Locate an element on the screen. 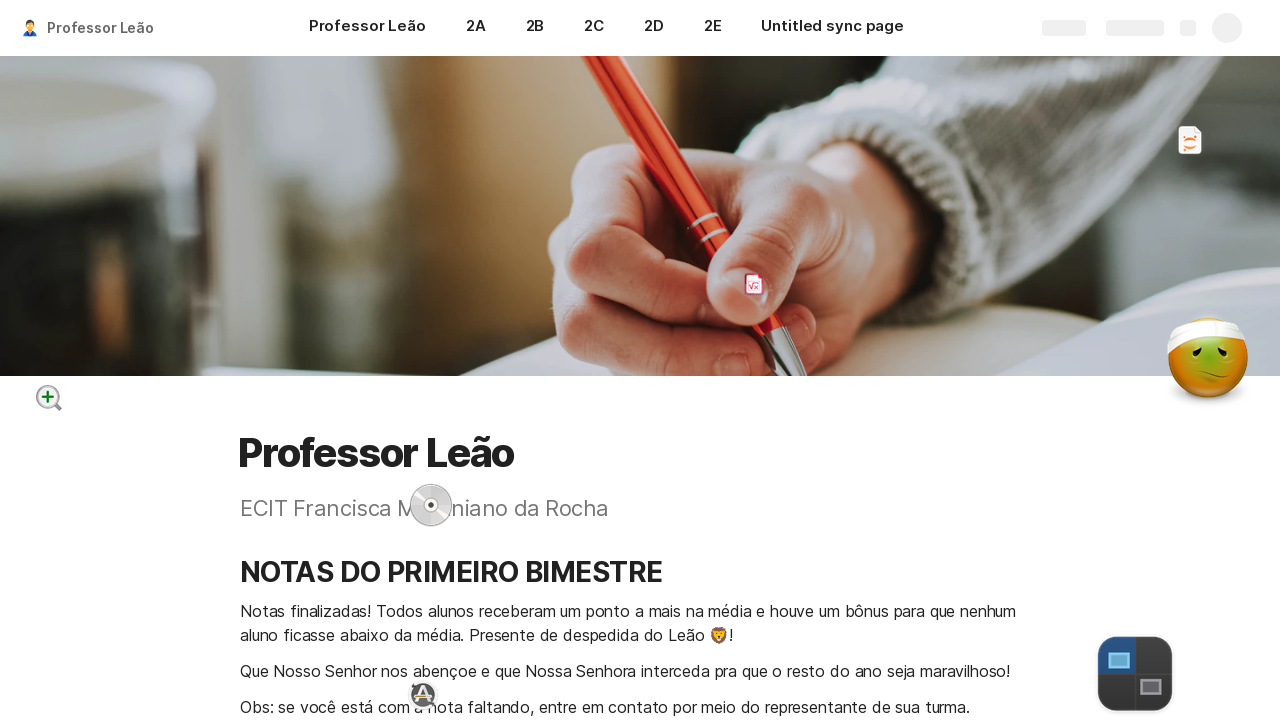 This screenshot has width=1280, height=720. indicates a DVD+R disc device is located at coordinates (431, 505).